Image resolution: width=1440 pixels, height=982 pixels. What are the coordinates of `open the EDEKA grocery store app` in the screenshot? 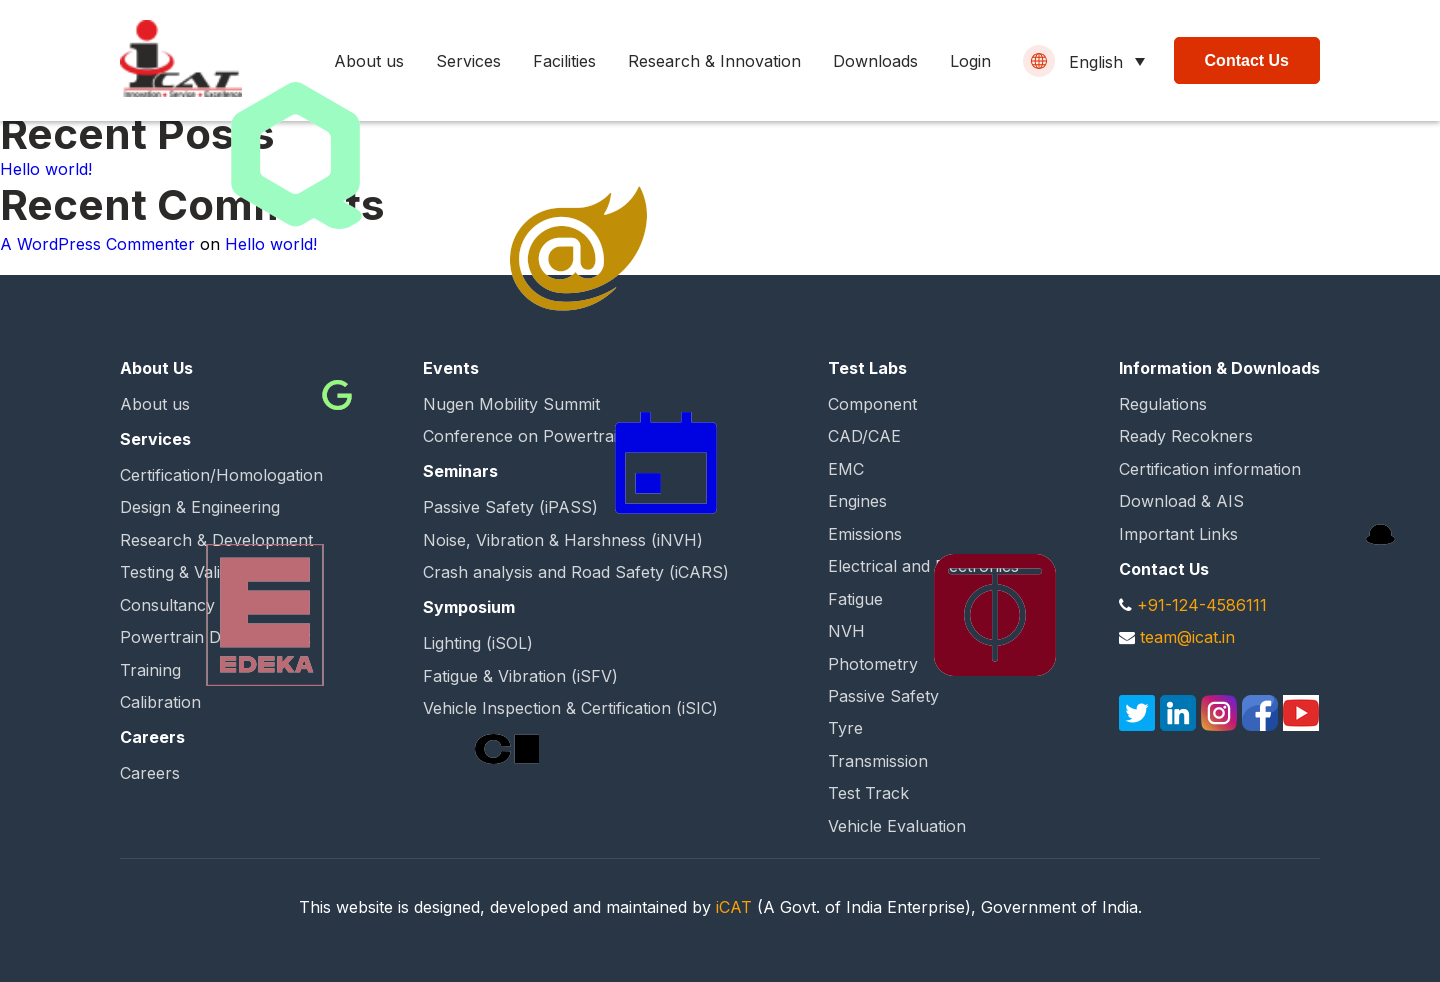 It's located at (265, 615).